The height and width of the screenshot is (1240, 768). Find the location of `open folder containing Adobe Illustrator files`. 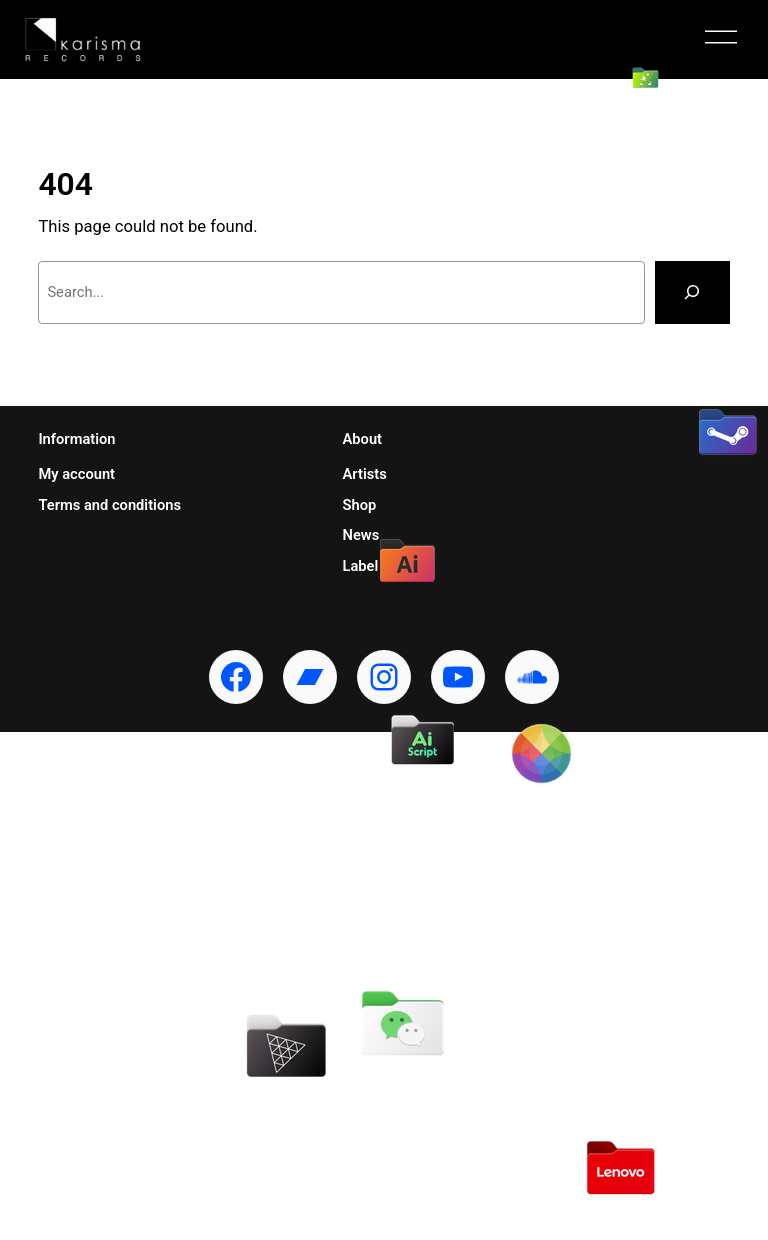

open folder containing Adobe Illustrator files is located at coordinates (407, 562).